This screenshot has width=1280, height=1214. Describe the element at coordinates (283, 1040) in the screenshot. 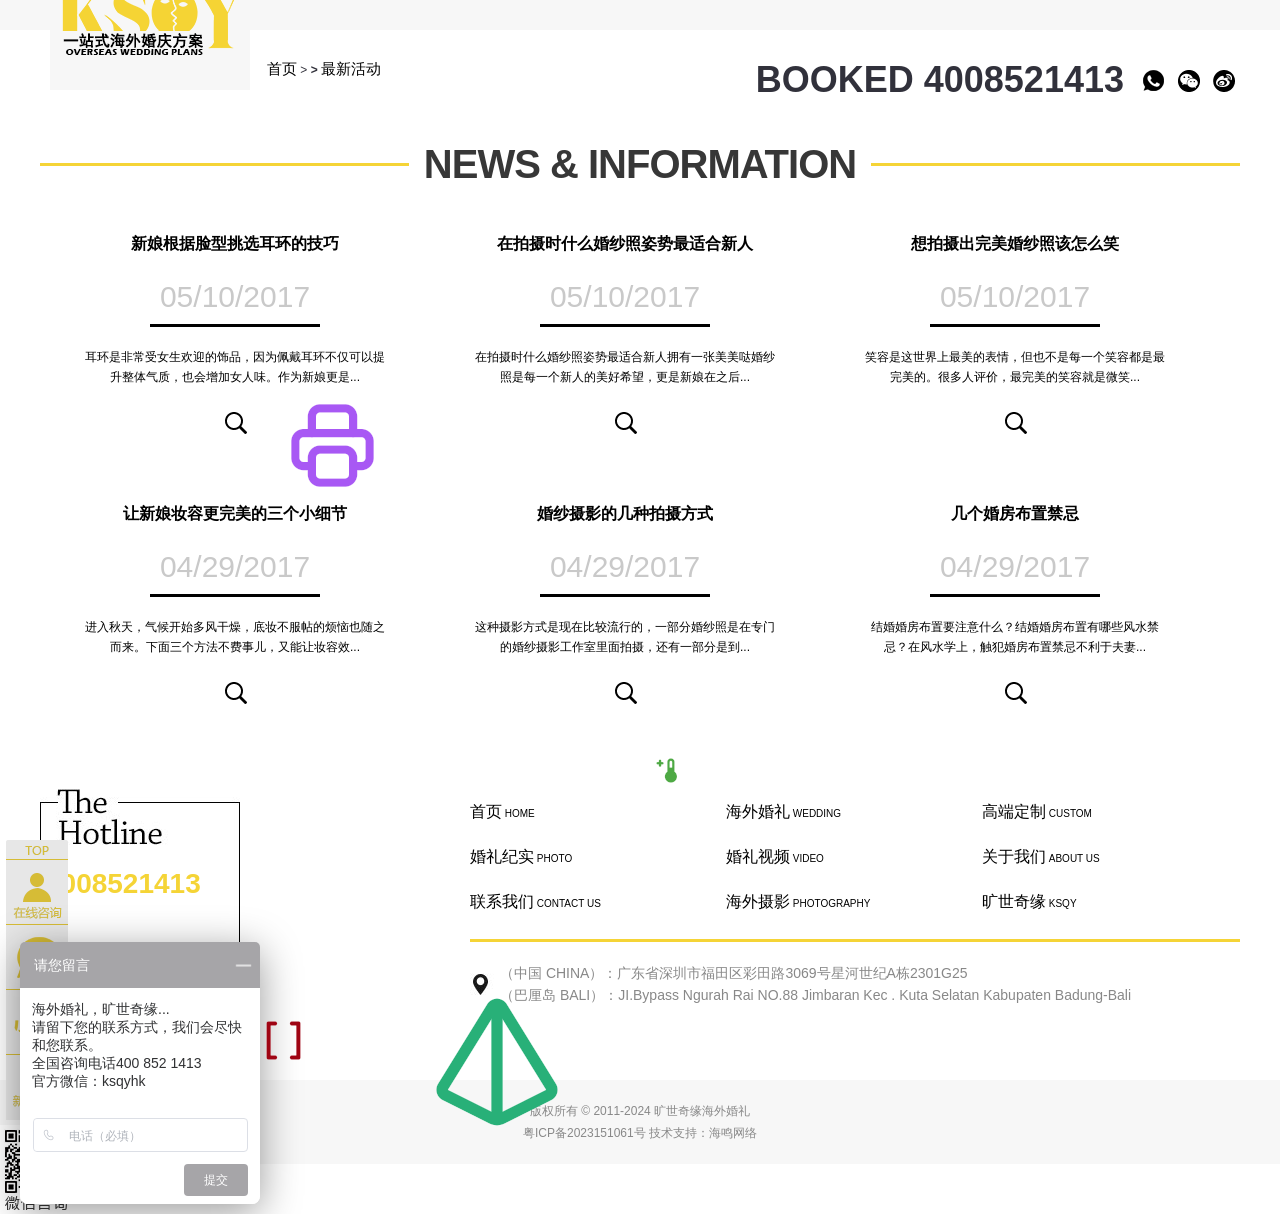

I see `insert code or text brackets` at that location.